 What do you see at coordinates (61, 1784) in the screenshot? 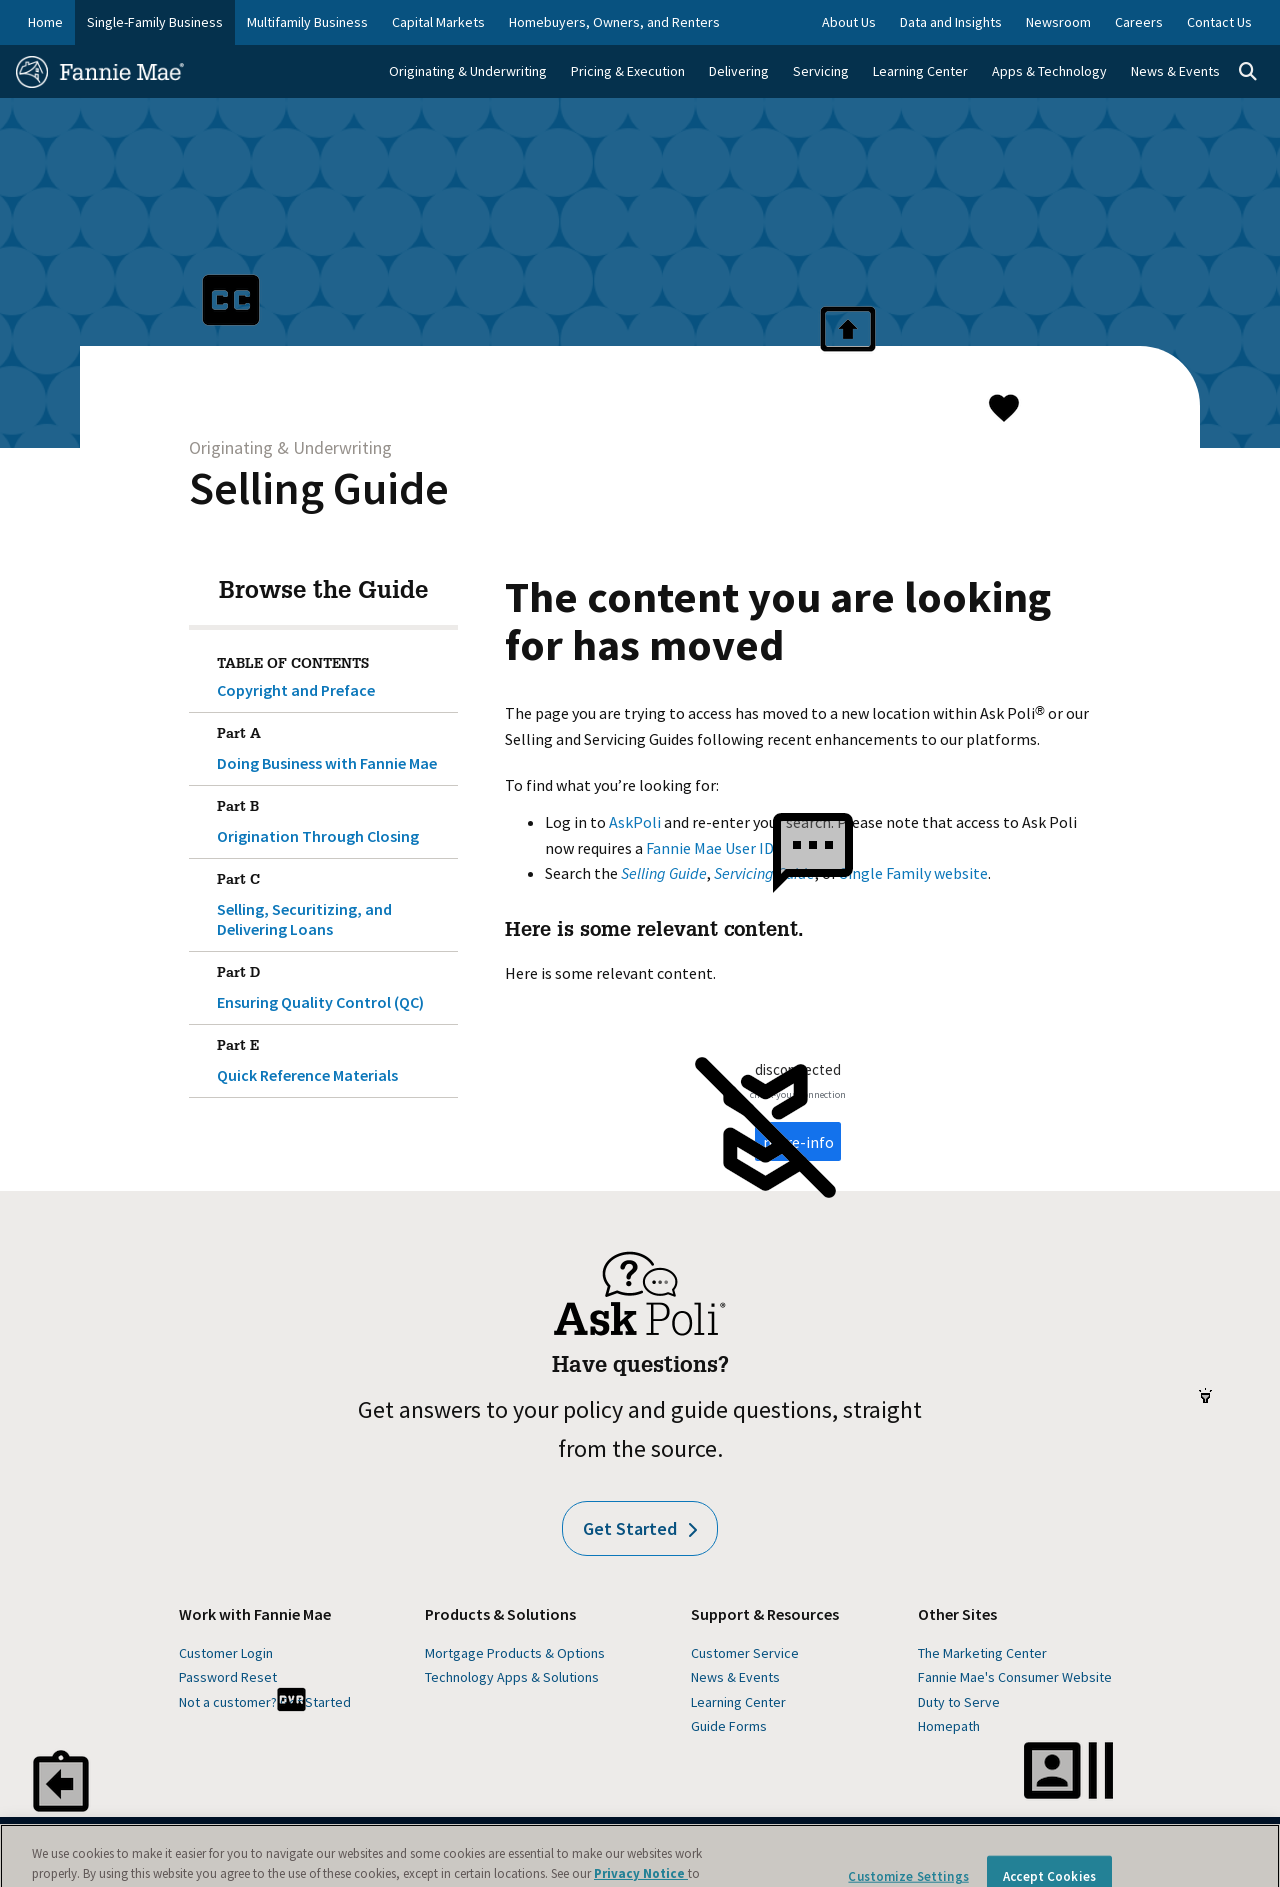
I see `return or send back an assignment` at bounding box center [61, 1784].